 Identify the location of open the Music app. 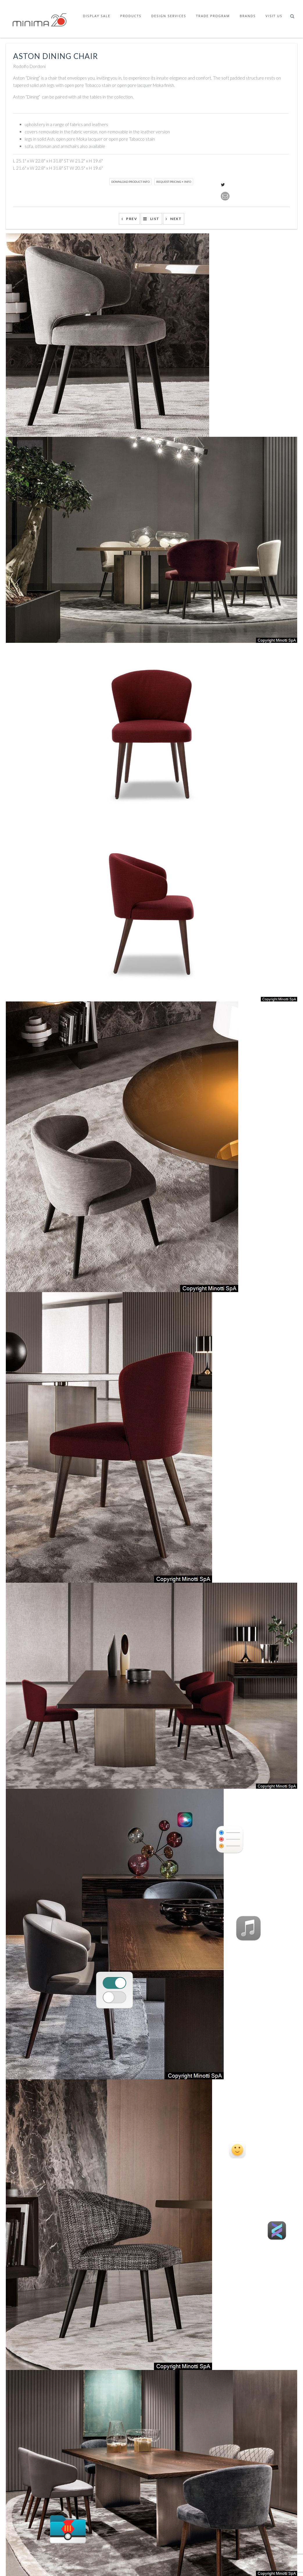
(248, 1928).